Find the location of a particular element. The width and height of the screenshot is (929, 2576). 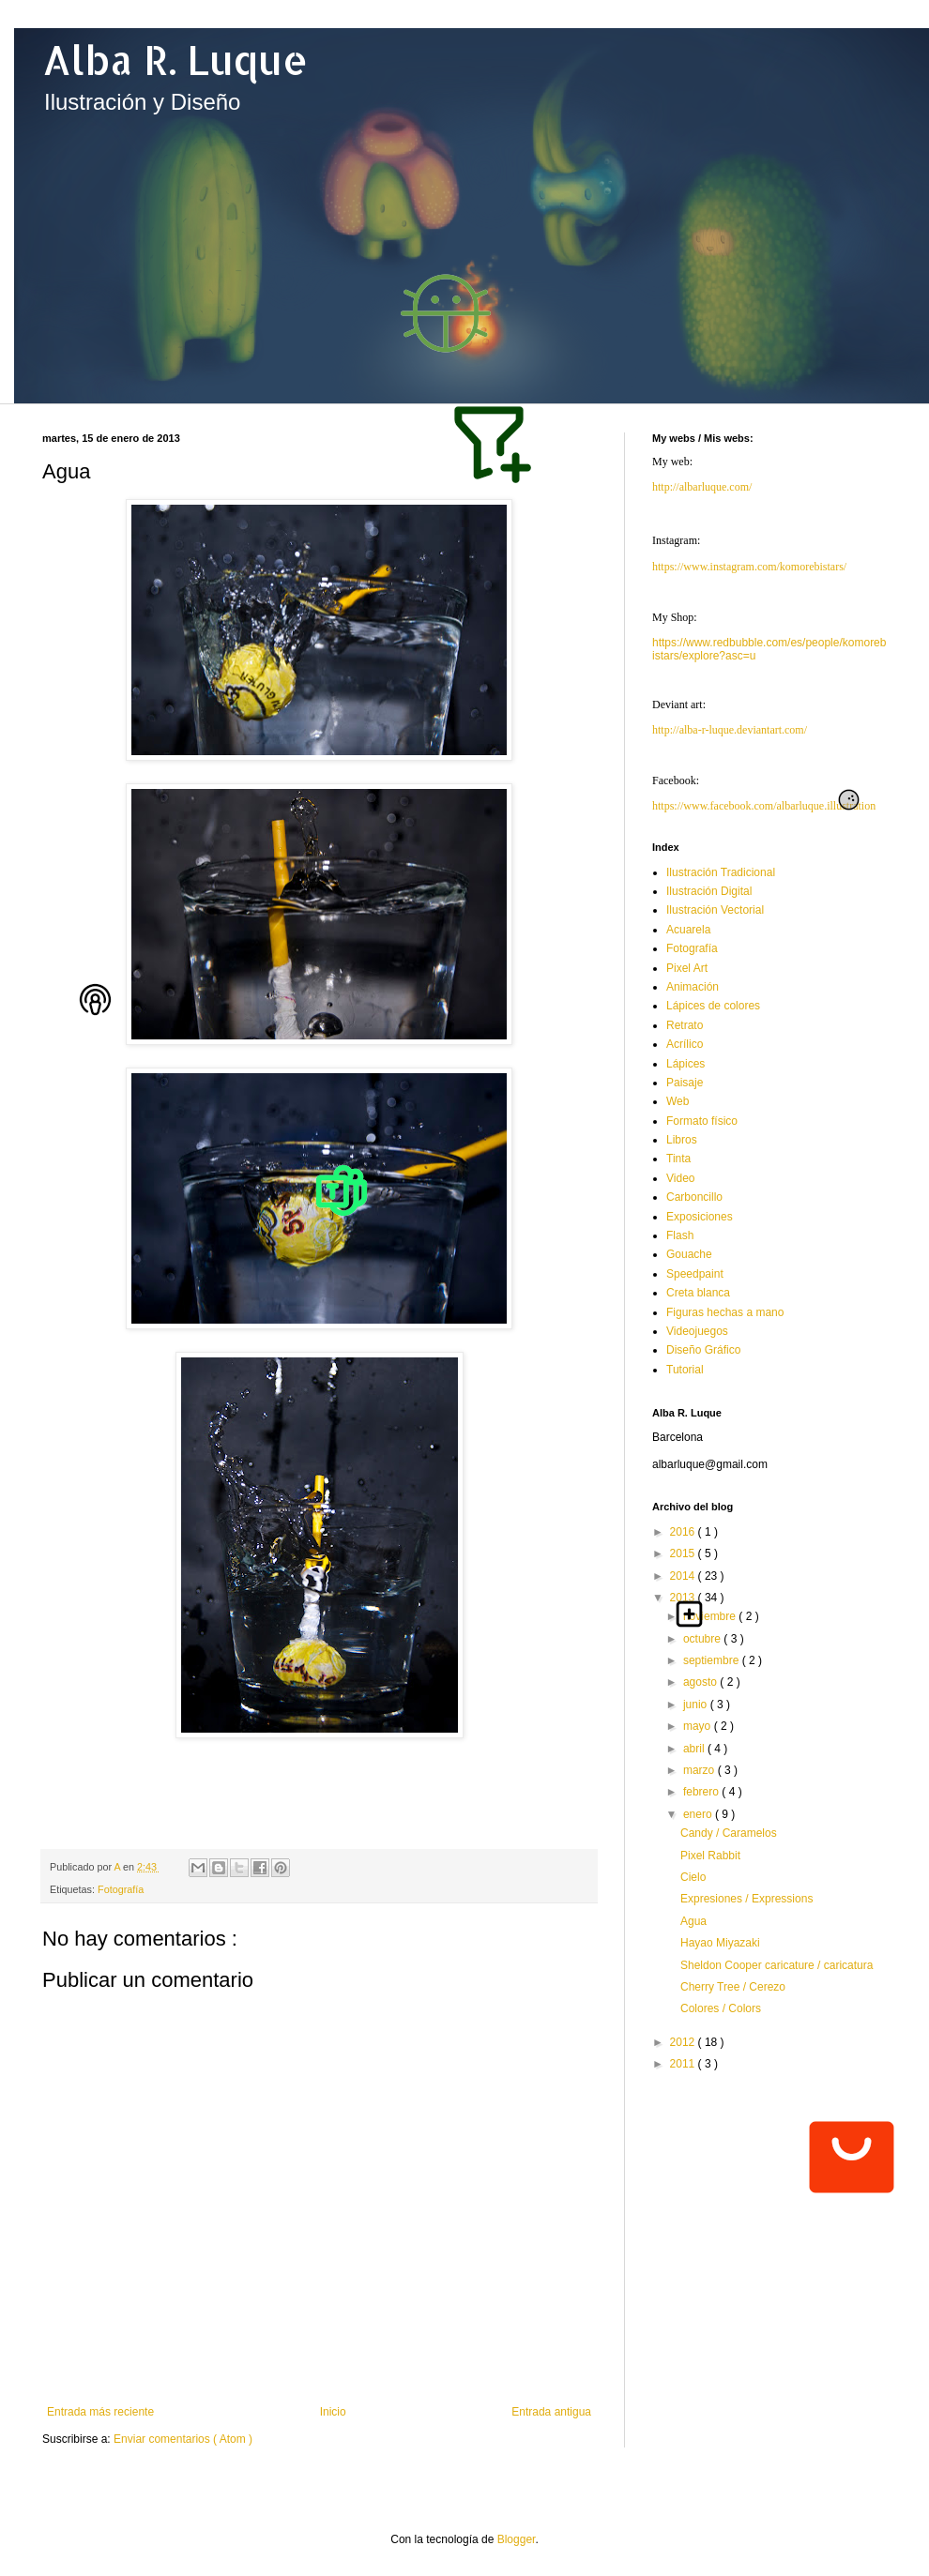

access bowling or sports games is located at coordinates (848, 799).